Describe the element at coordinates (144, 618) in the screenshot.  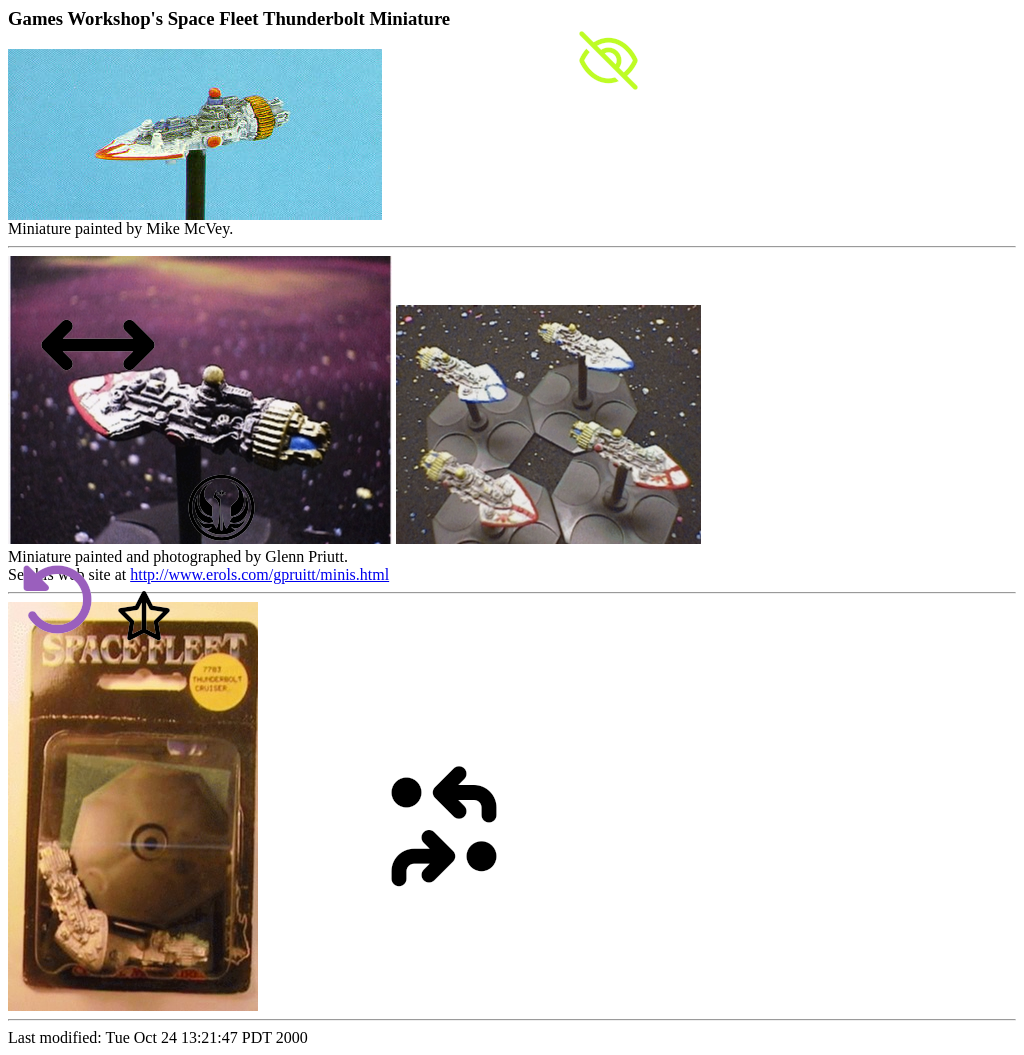
I see `indicates a partial or half-star rating` at that location.